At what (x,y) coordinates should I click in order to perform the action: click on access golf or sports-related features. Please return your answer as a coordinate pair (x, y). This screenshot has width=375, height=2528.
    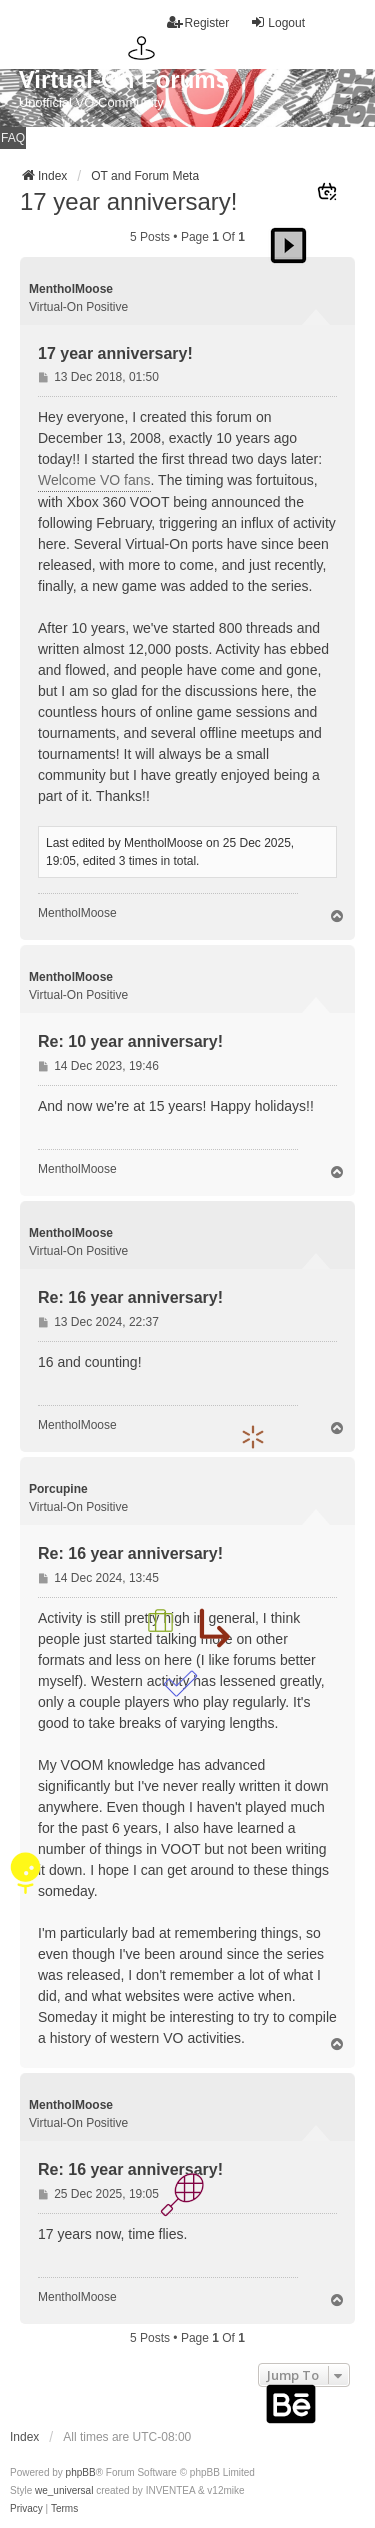
    Looking at the image, I should click on (25, 1872).